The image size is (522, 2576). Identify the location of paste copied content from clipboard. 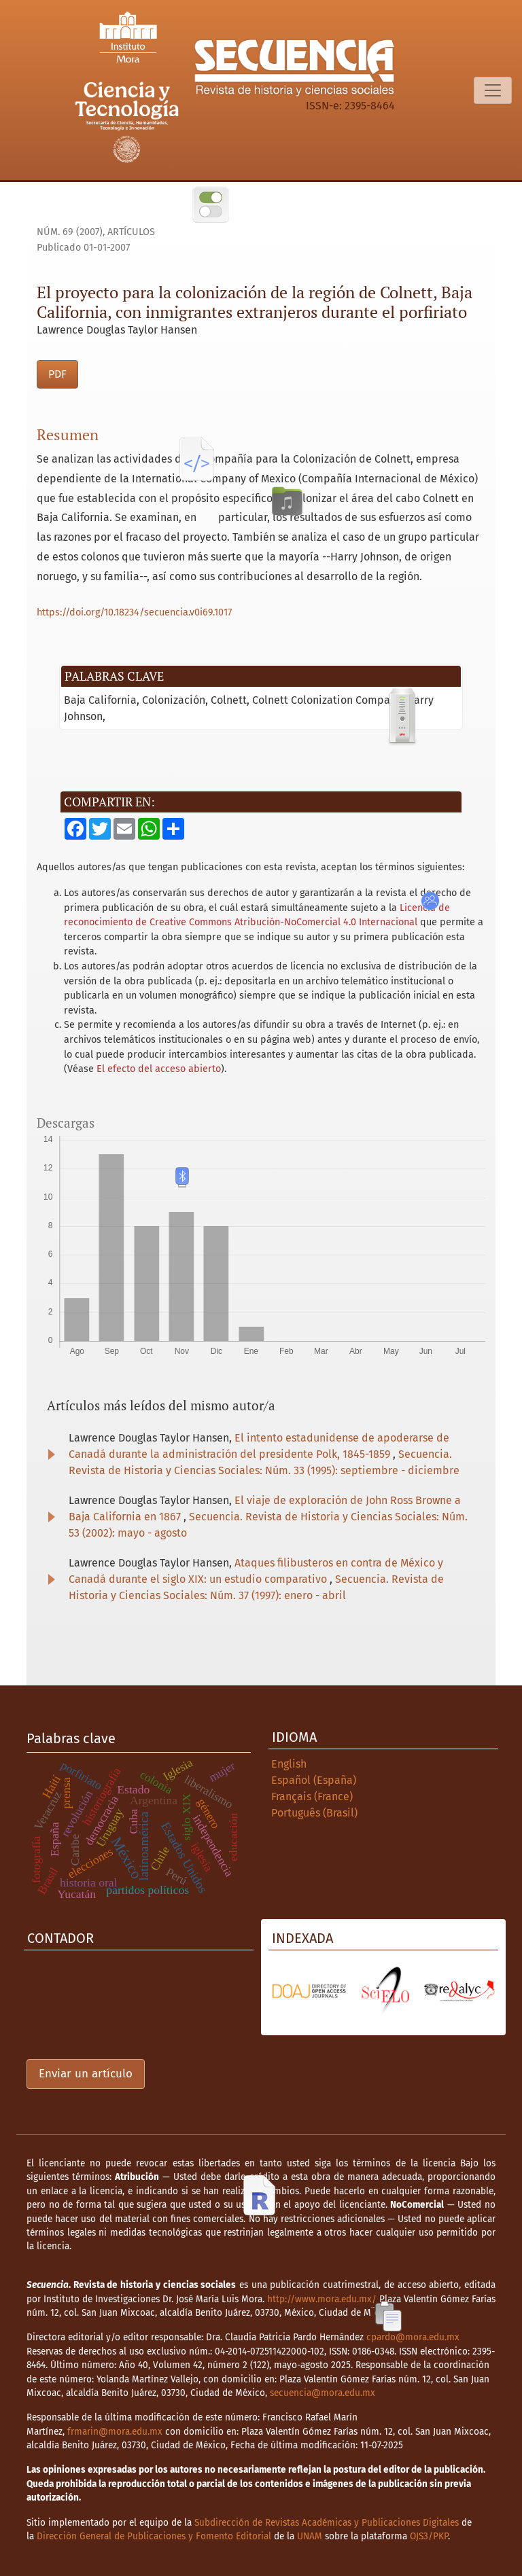
(388, 2316).